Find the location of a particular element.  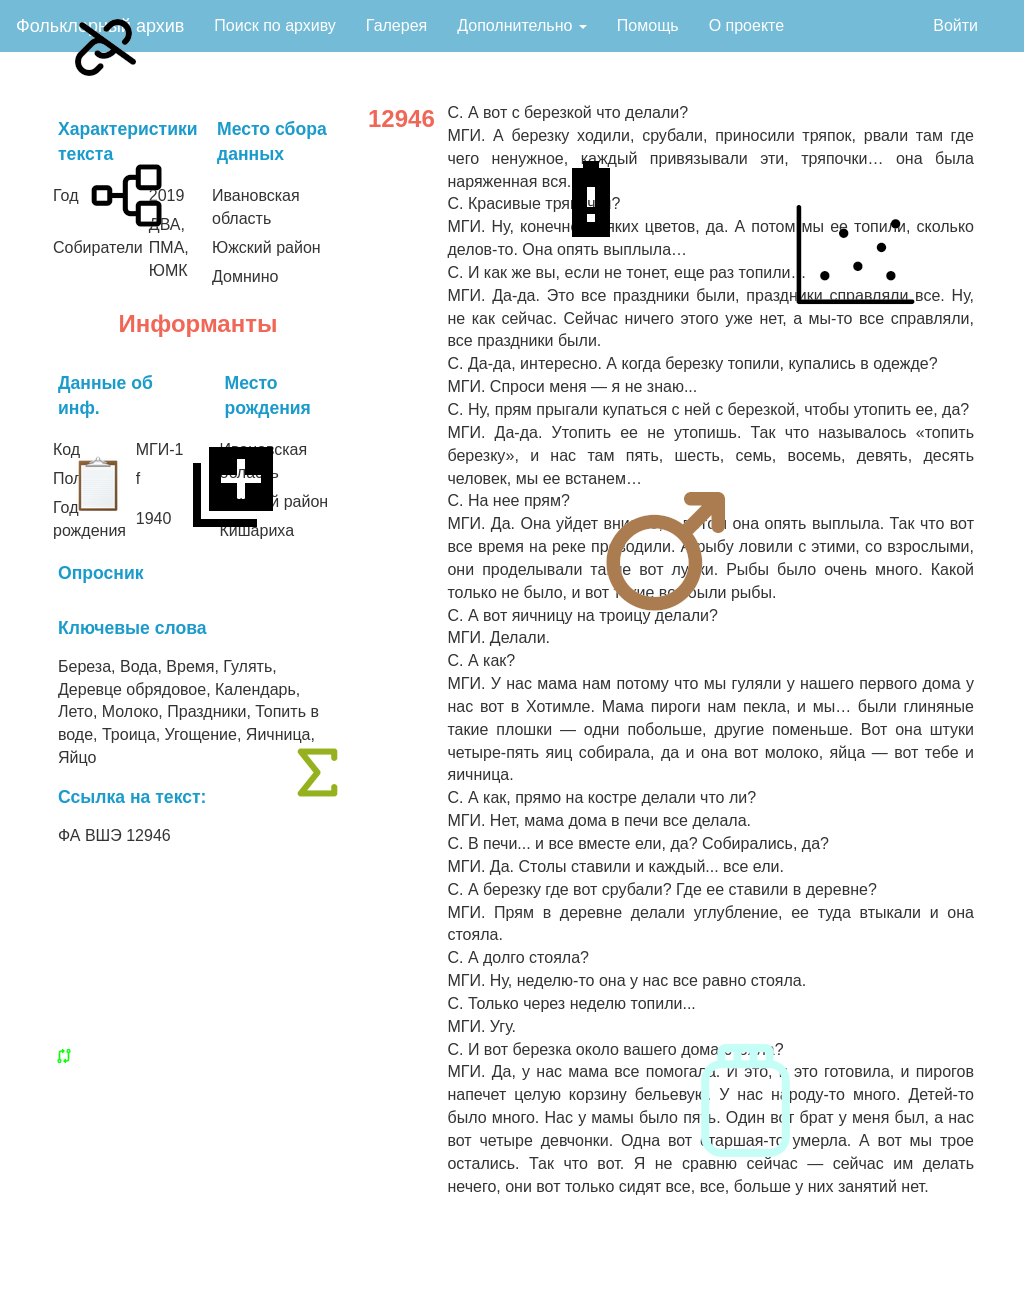

view scatter plot data is located at coordinates (855, 254).